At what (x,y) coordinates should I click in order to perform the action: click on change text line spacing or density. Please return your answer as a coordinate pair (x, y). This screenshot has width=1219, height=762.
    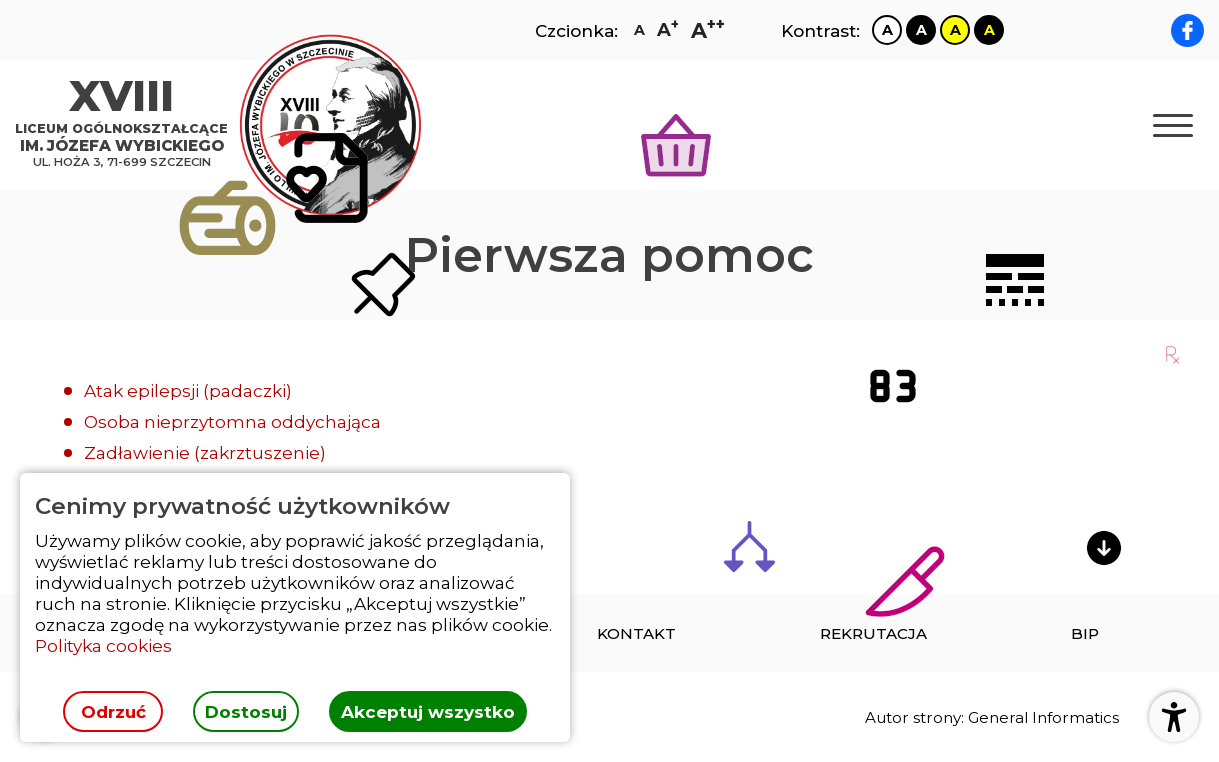
    Looking at the image, I should click on (1015, 280).